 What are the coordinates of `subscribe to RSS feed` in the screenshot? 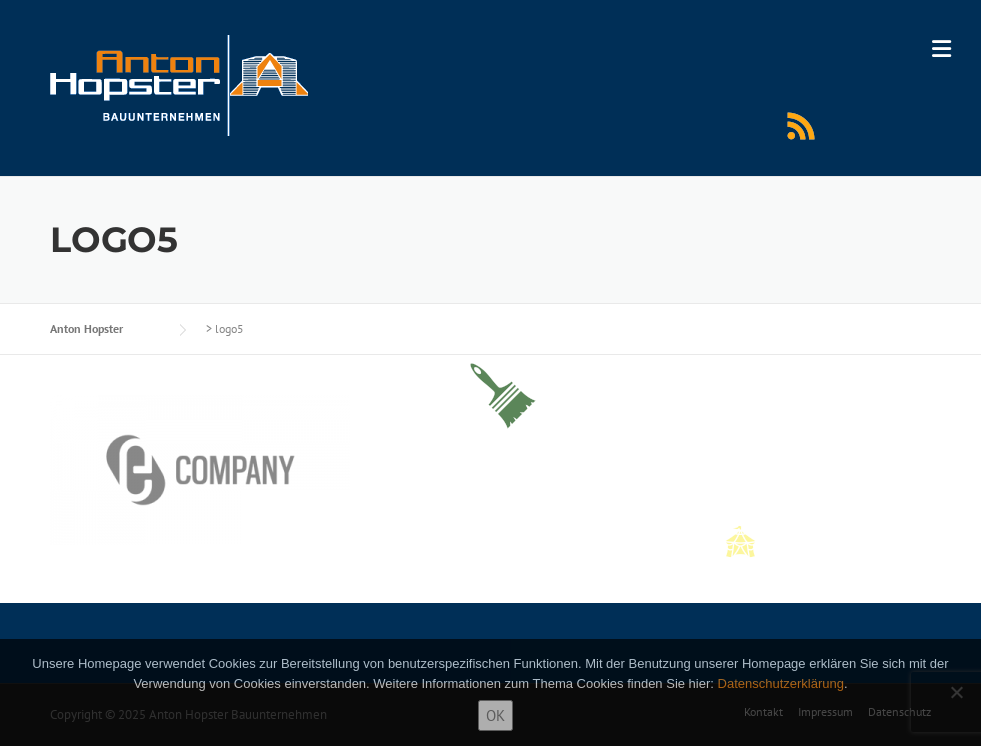 It's located at (801, 126).